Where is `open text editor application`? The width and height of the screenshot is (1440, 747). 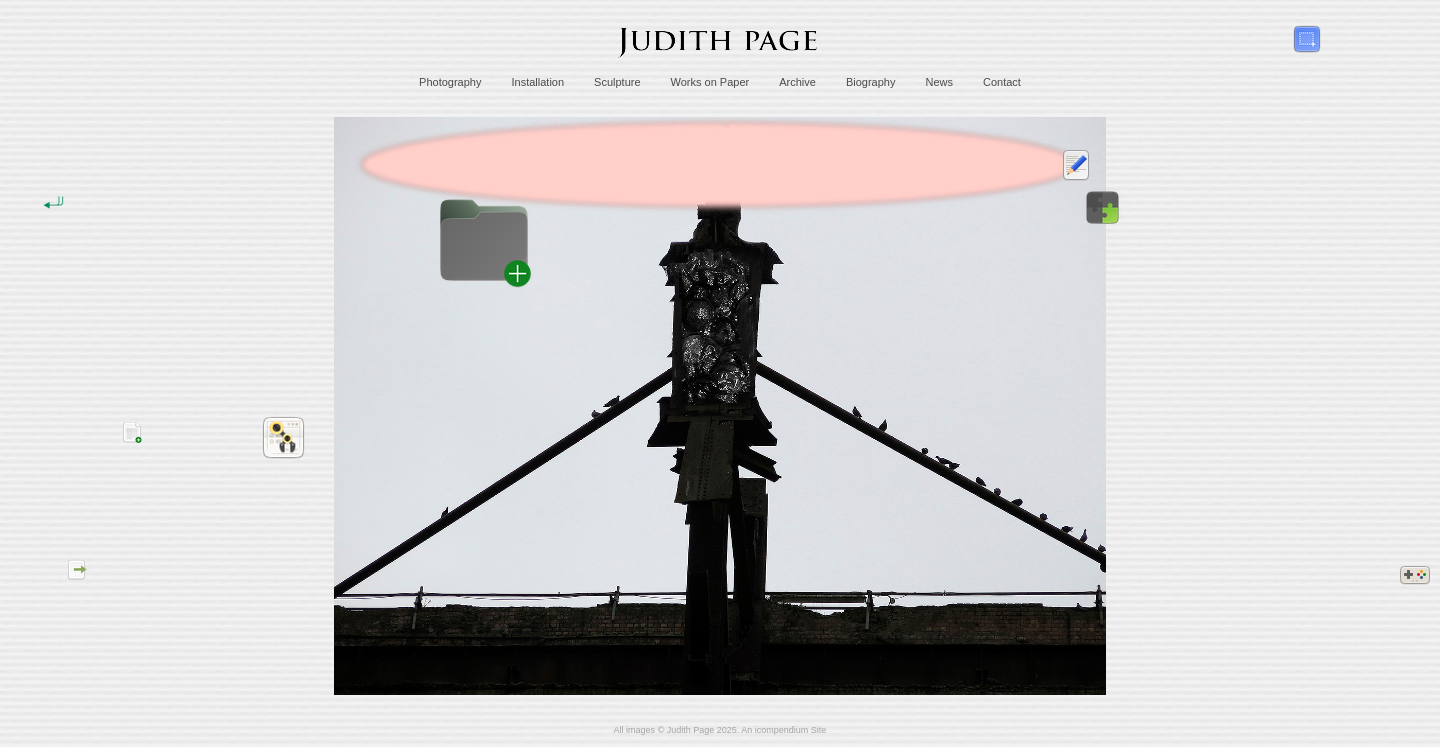
open text editor application is located at coordinates (1076, 165).